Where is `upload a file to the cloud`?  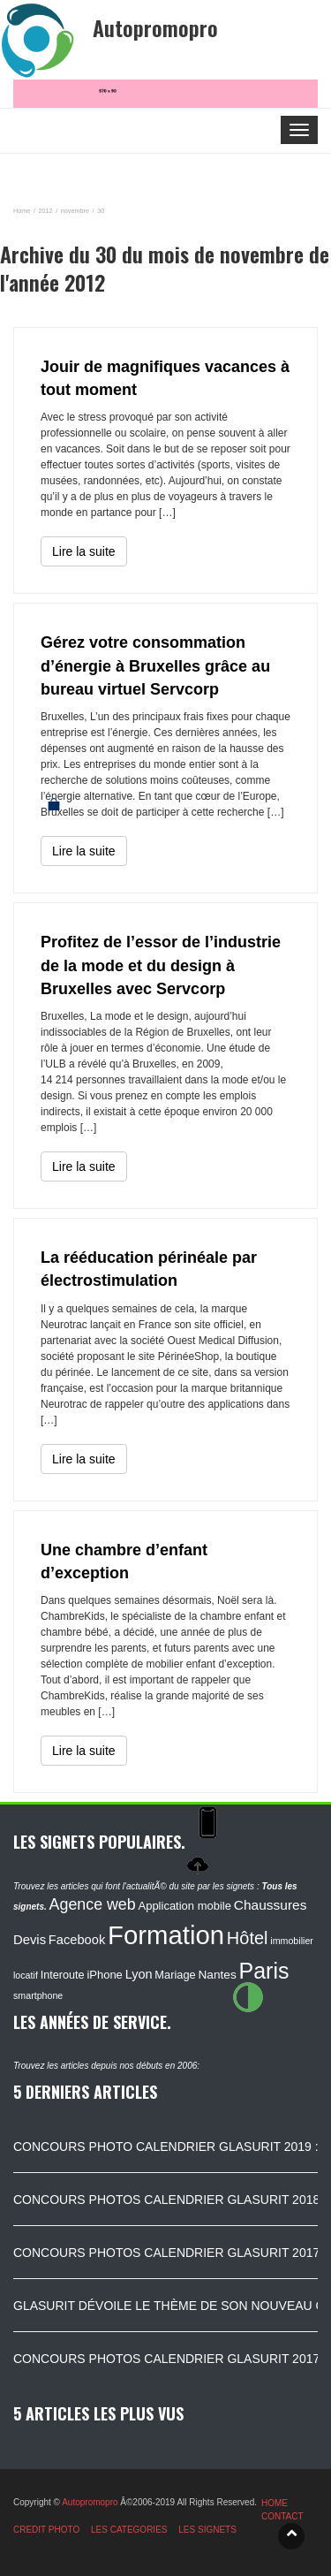 upload a file to the cloud is located at coordinates (198, 1866).